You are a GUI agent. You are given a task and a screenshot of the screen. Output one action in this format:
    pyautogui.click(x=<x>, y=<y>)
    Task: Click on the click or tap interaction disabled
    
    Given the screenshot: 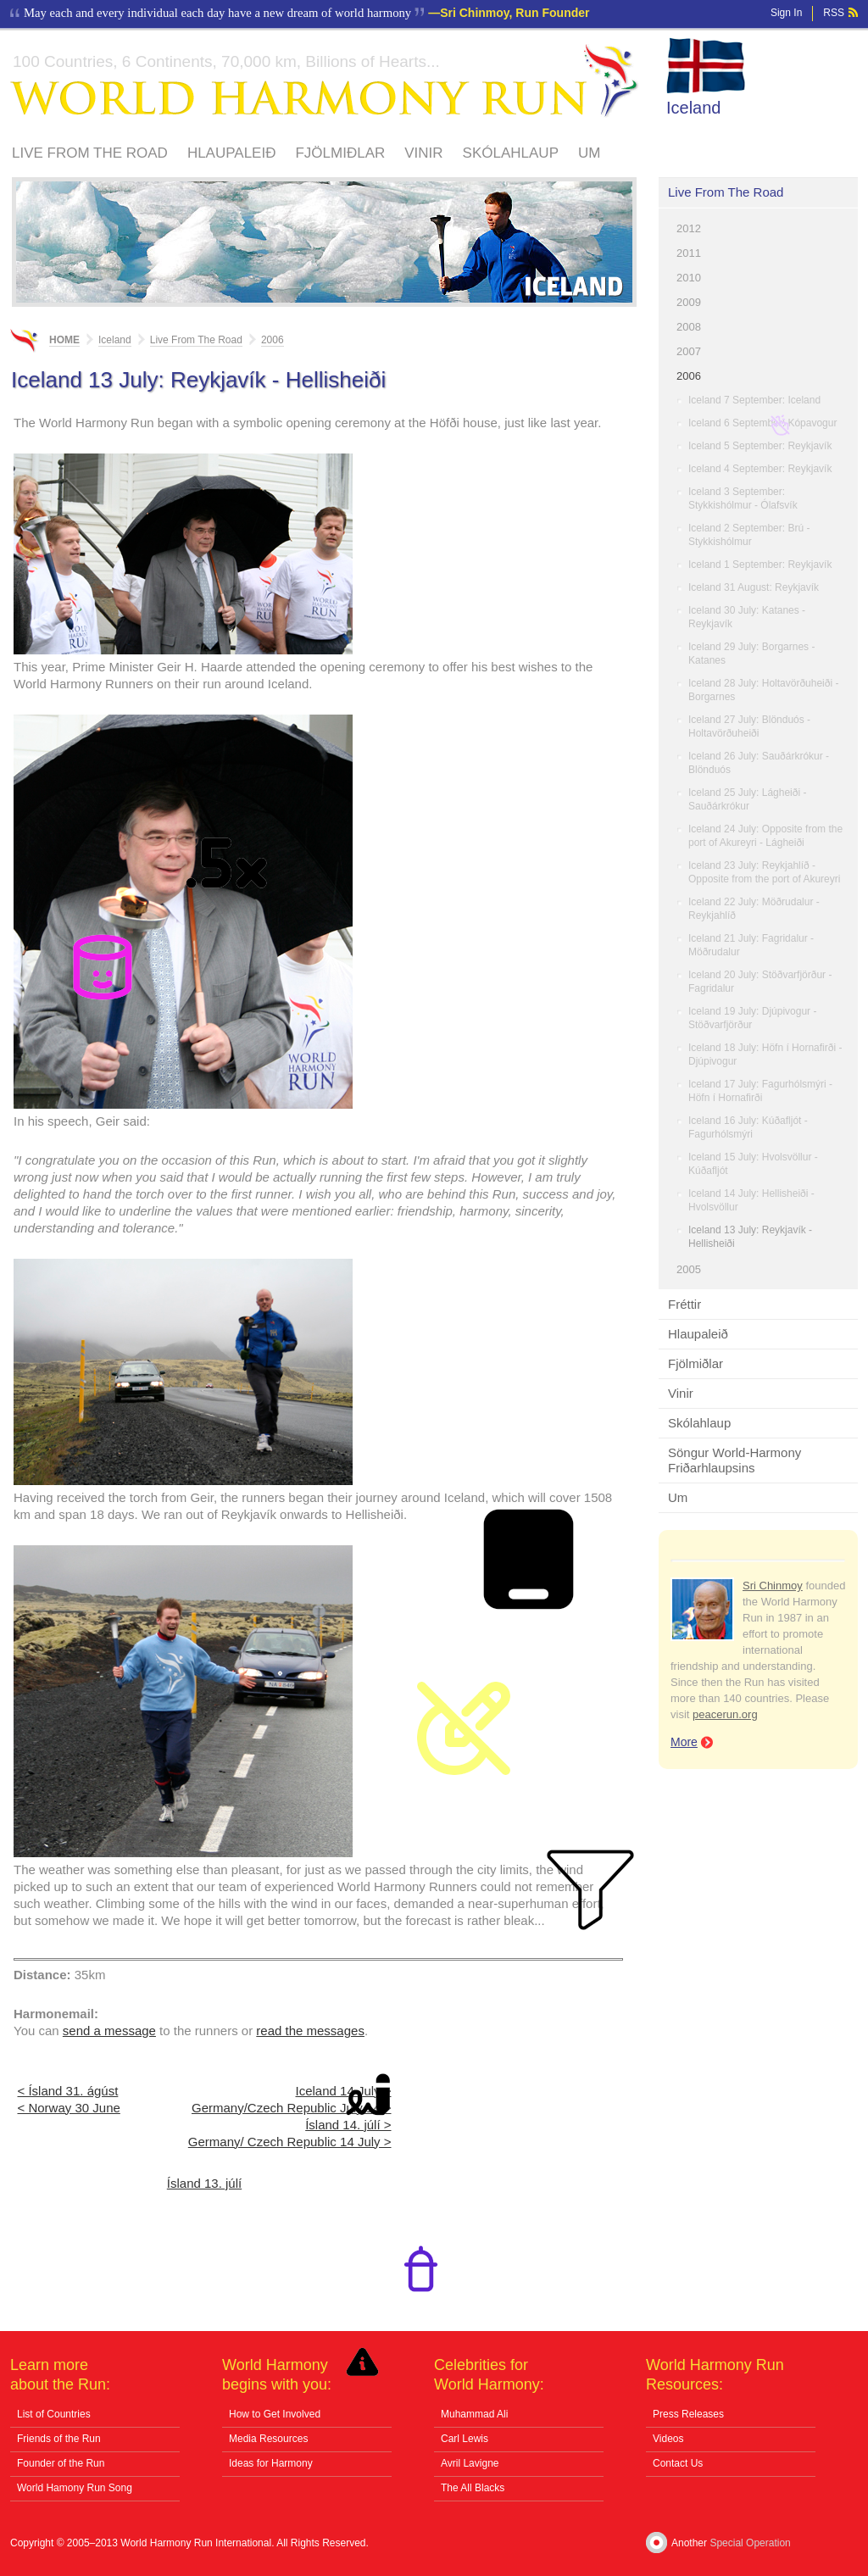 What is the action you would take?
    pyautogui.click(x=780, y=425)
    